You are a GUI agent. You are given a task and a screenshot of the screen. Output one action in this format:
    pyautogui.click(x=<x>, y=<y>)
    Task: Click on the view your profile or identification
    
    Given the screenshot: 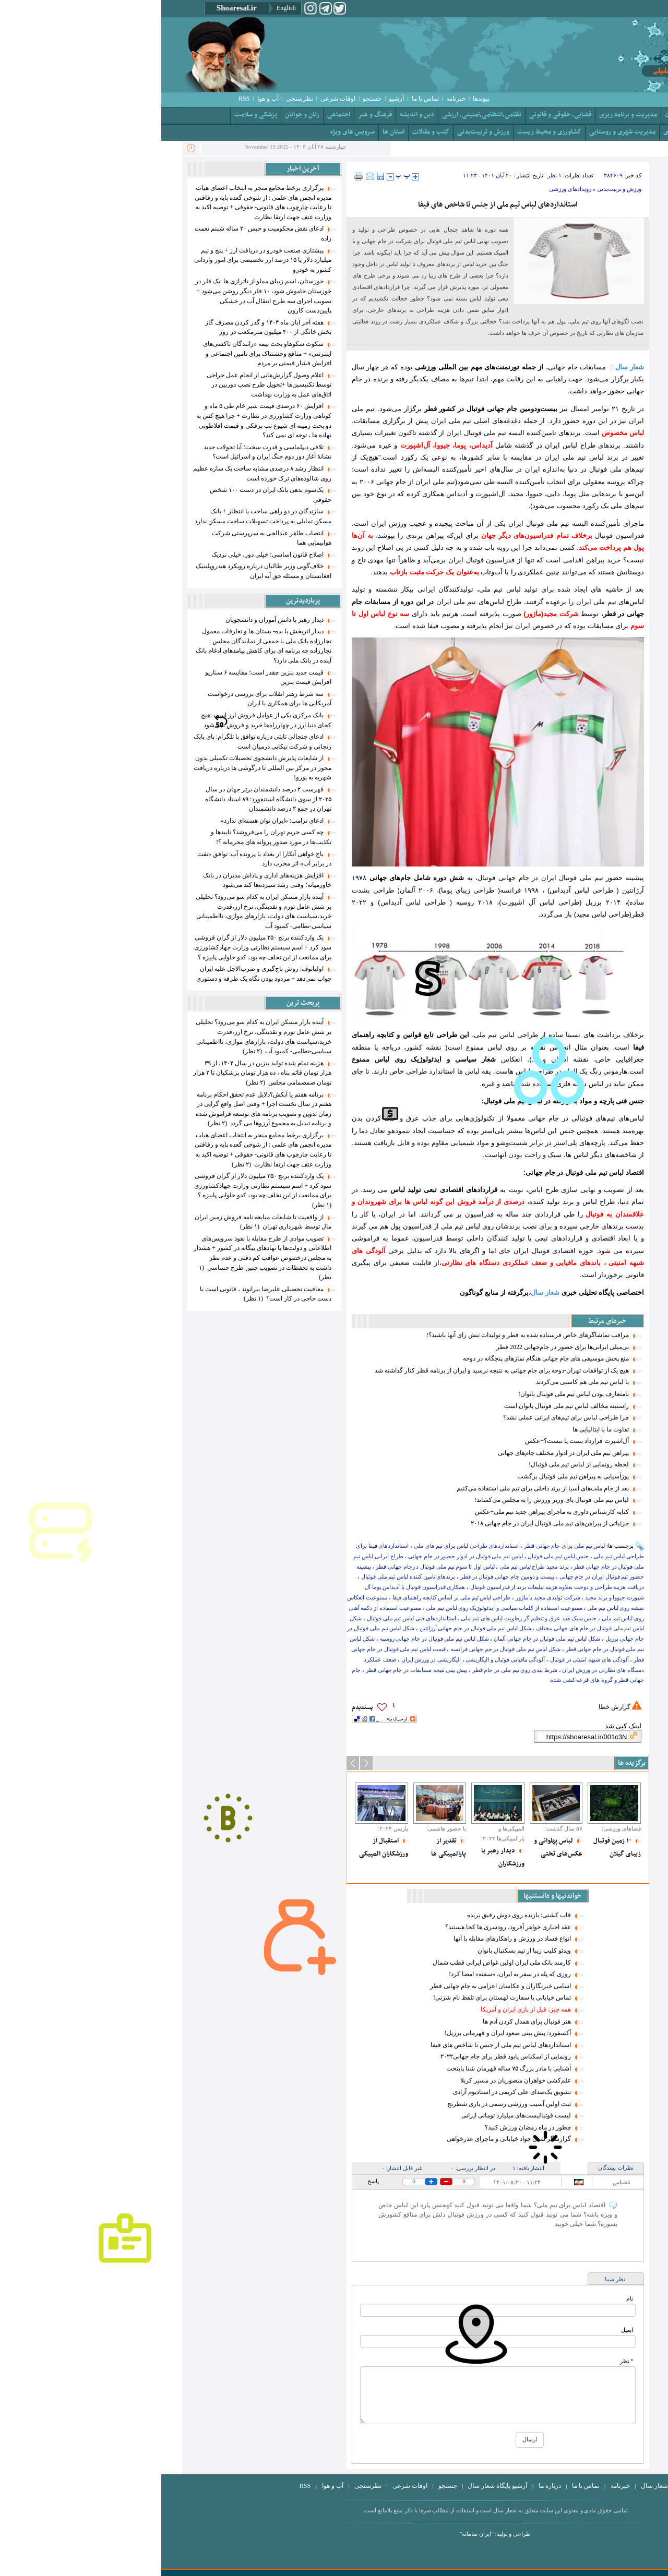 What is the action you would take?
    pyautogui.click(x=125, y=2240)
    